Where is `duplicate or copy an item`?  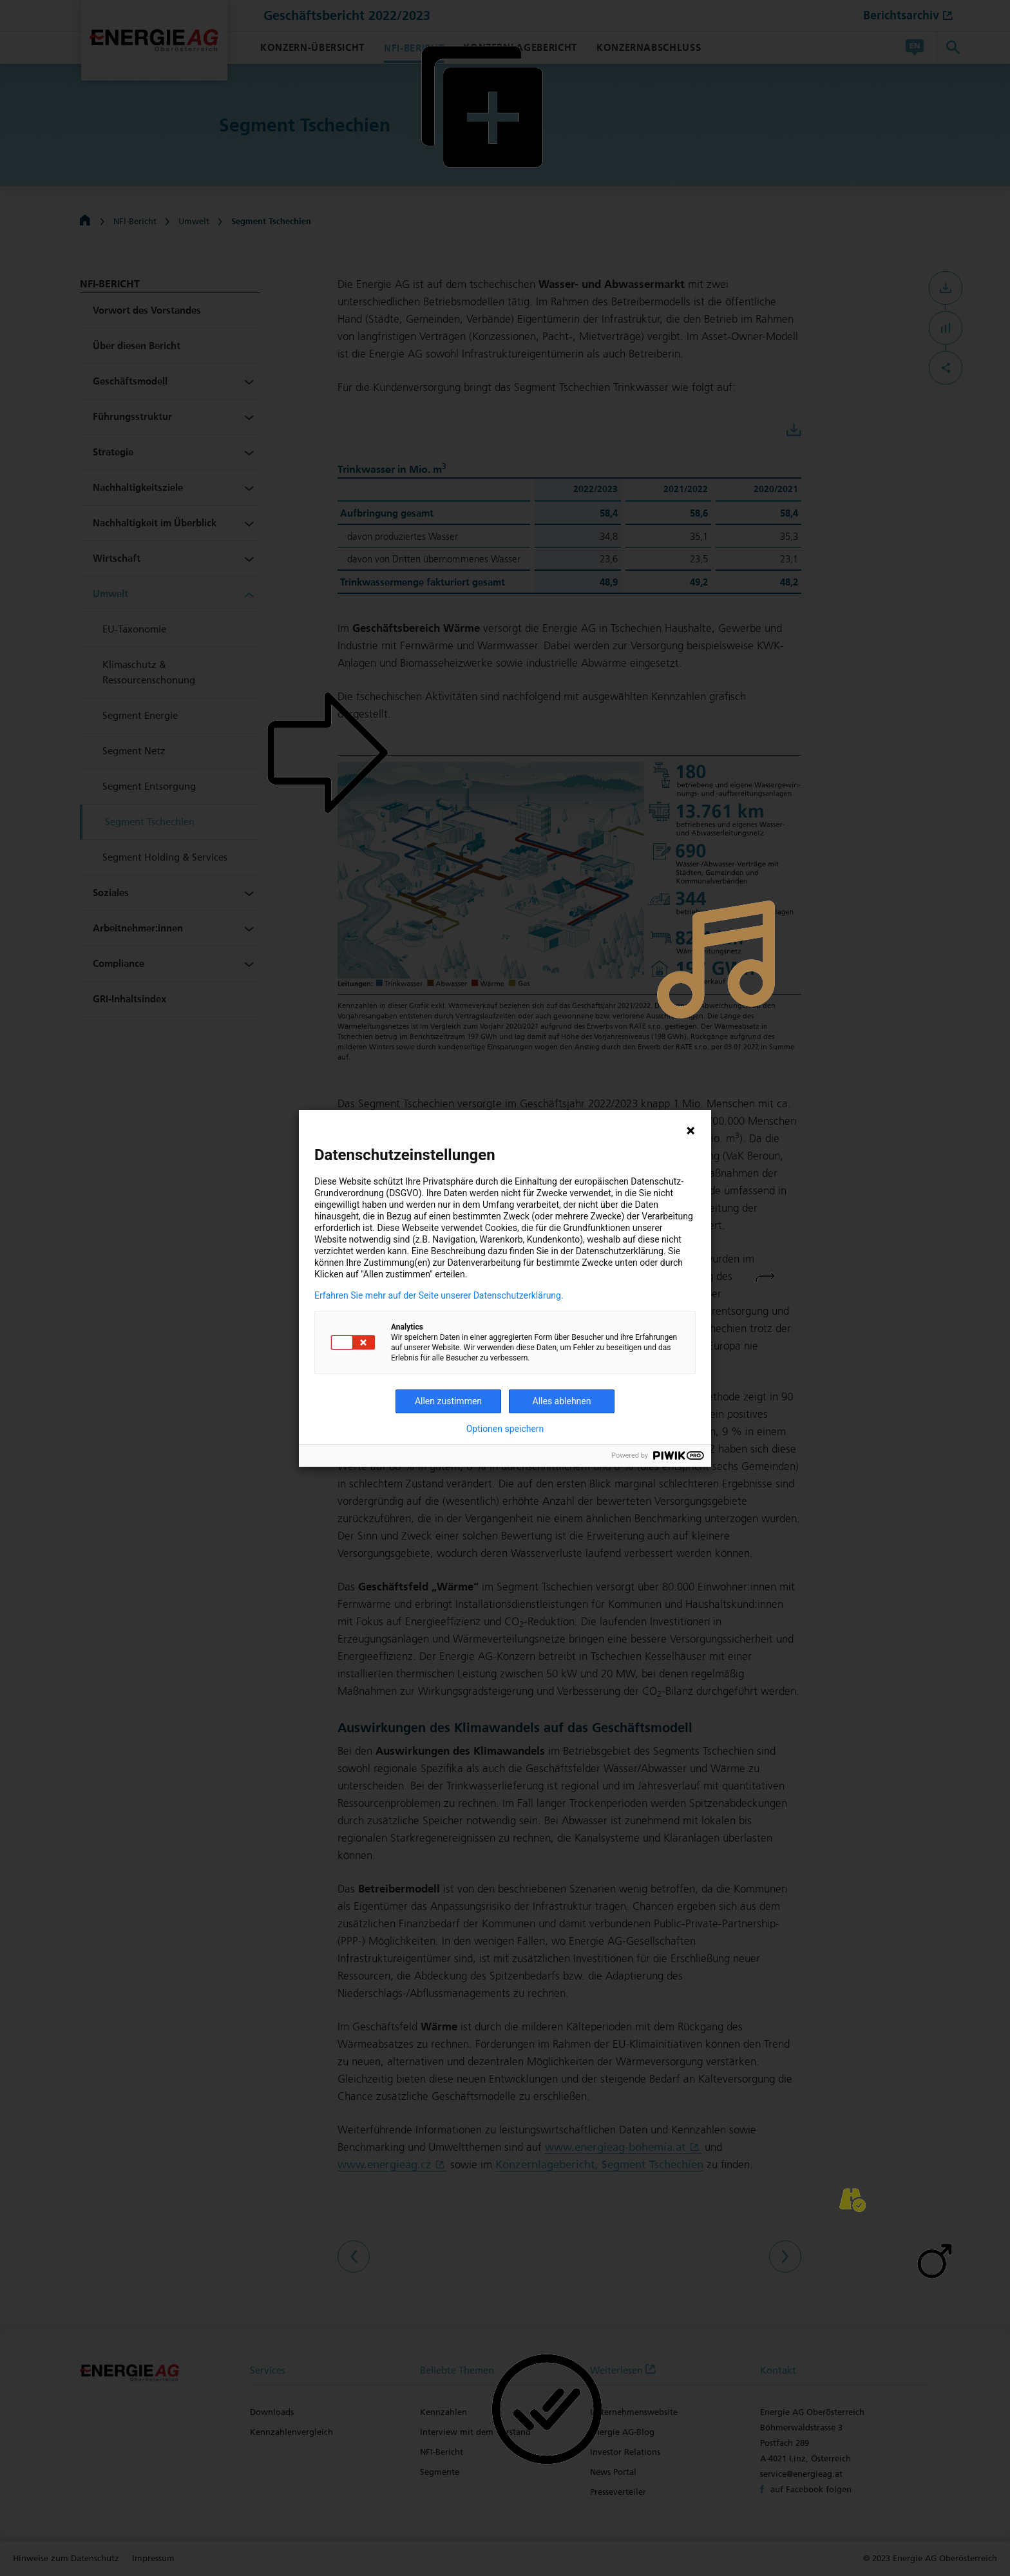
duplicate or copy an item is located at coordinates (482, 106).